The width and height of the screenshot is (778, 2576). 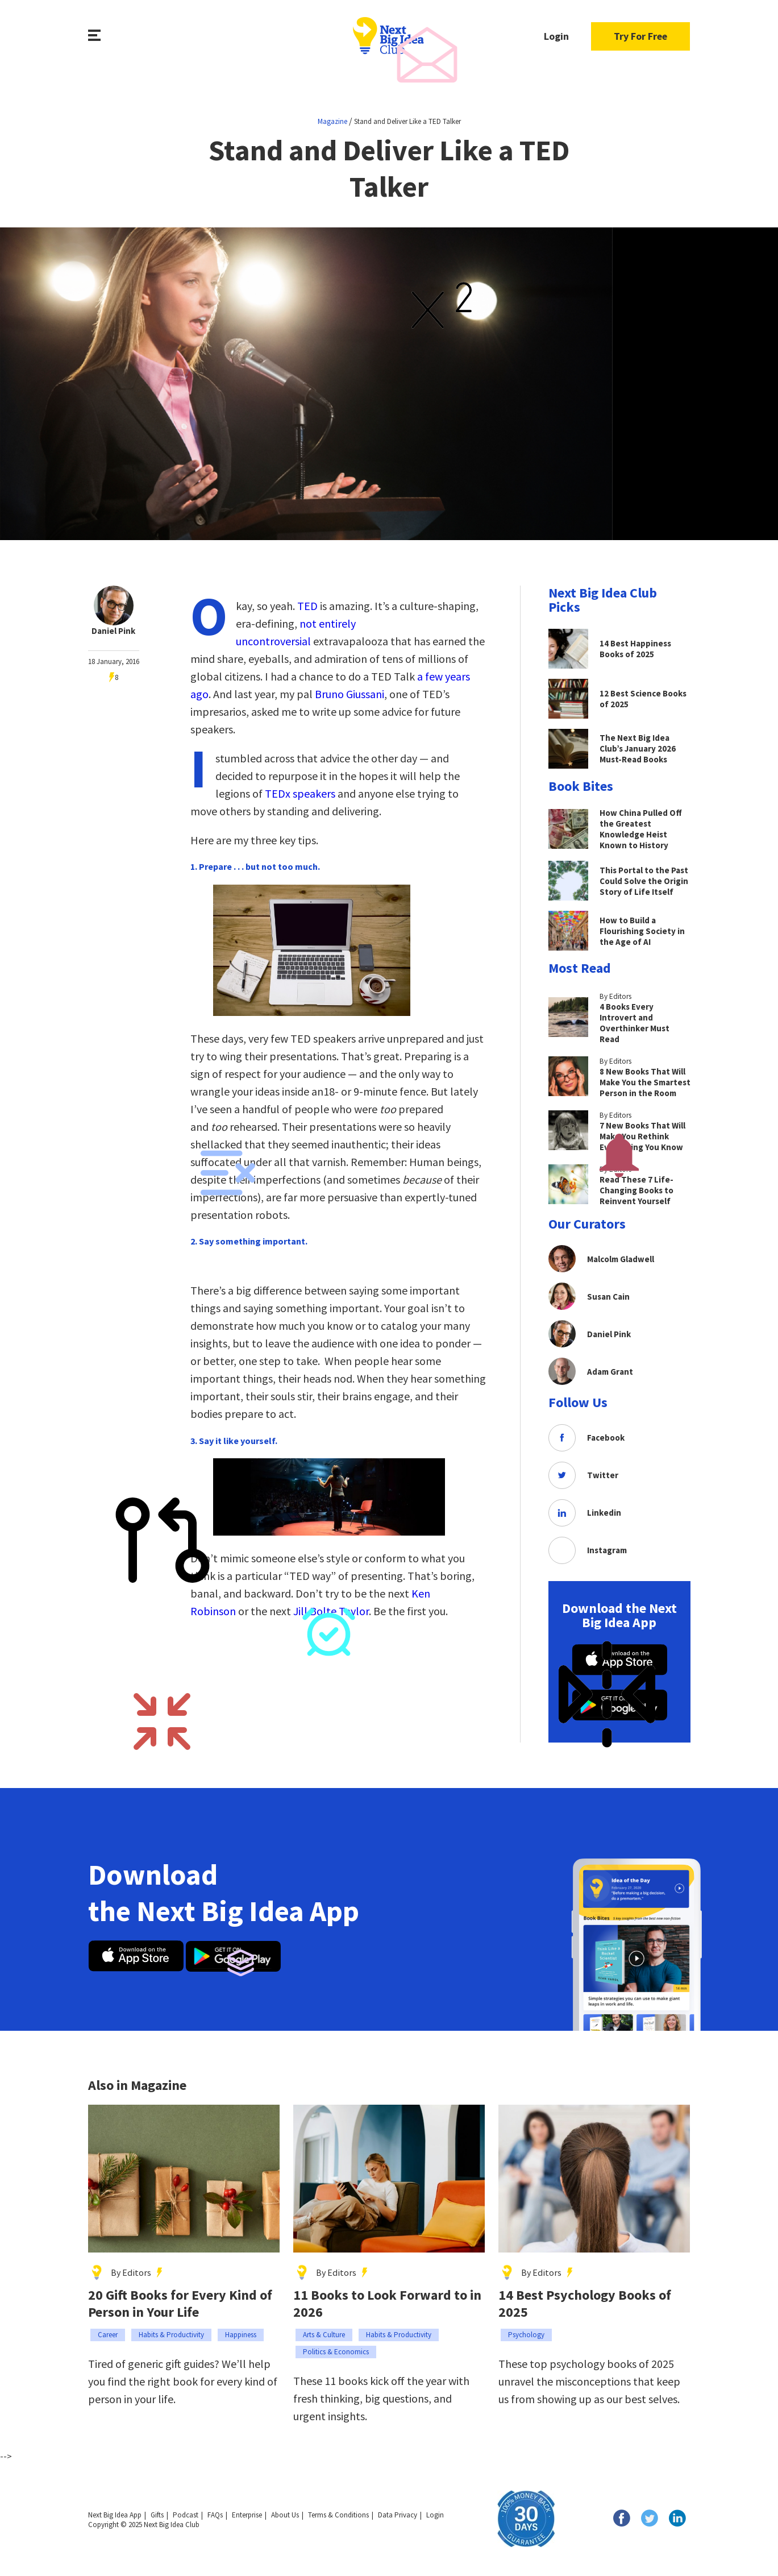 What do you see at coordinates (228, 1173) in the screenshot?
I see `remove item from list` at bounding box center [228, 1173].